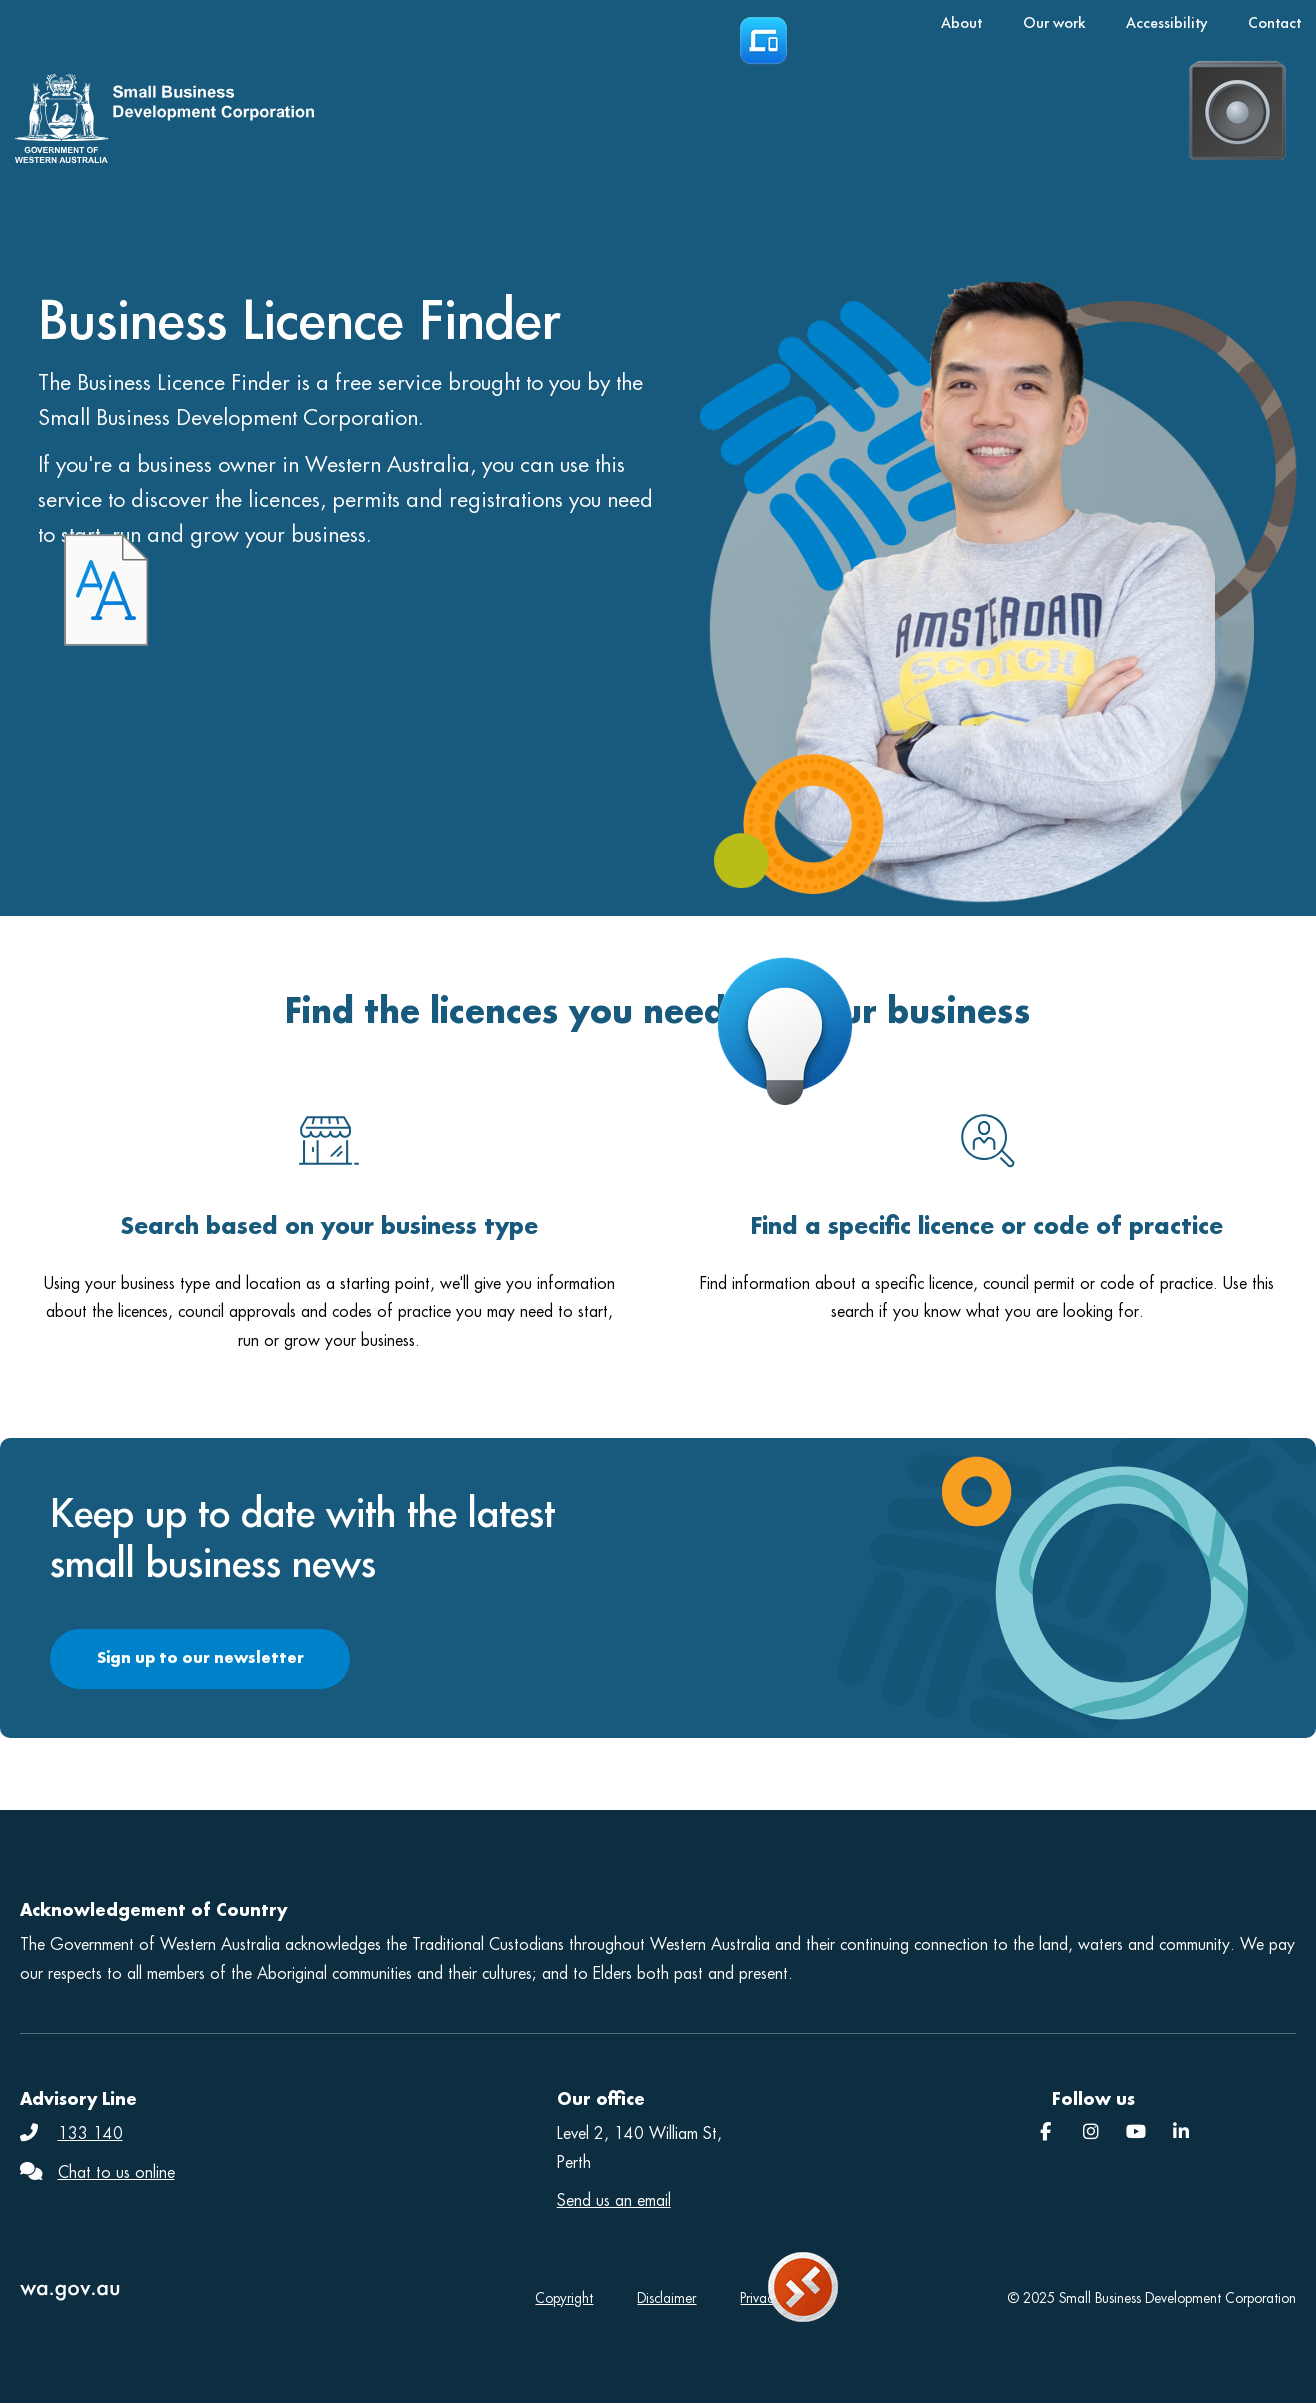  What do you see at coordinates (763, 40) in the screenshot?
I see `connect and sync devices with zorin connect` at bounding box center [763, 40].